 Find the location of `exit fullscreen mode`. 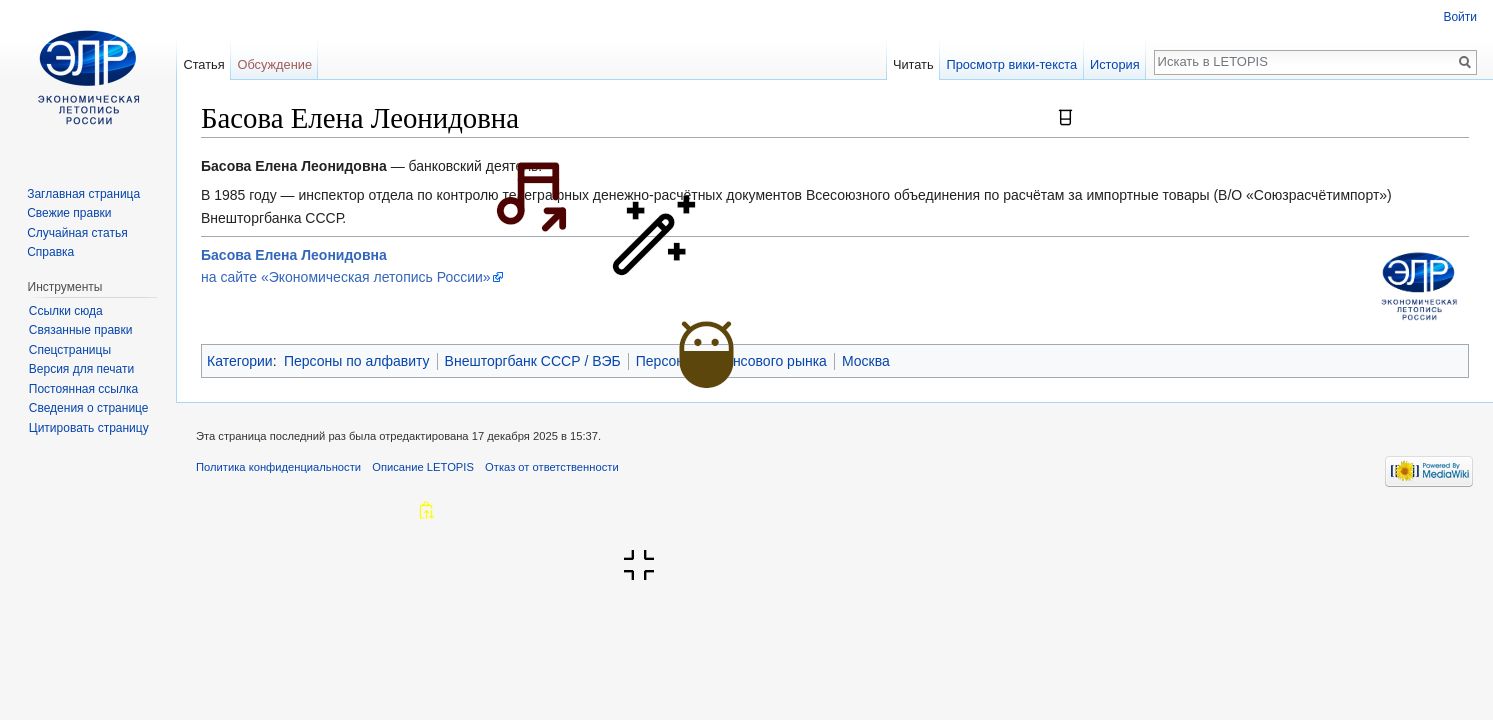

exit fullscreen mode is located at coordinates (639, 565).